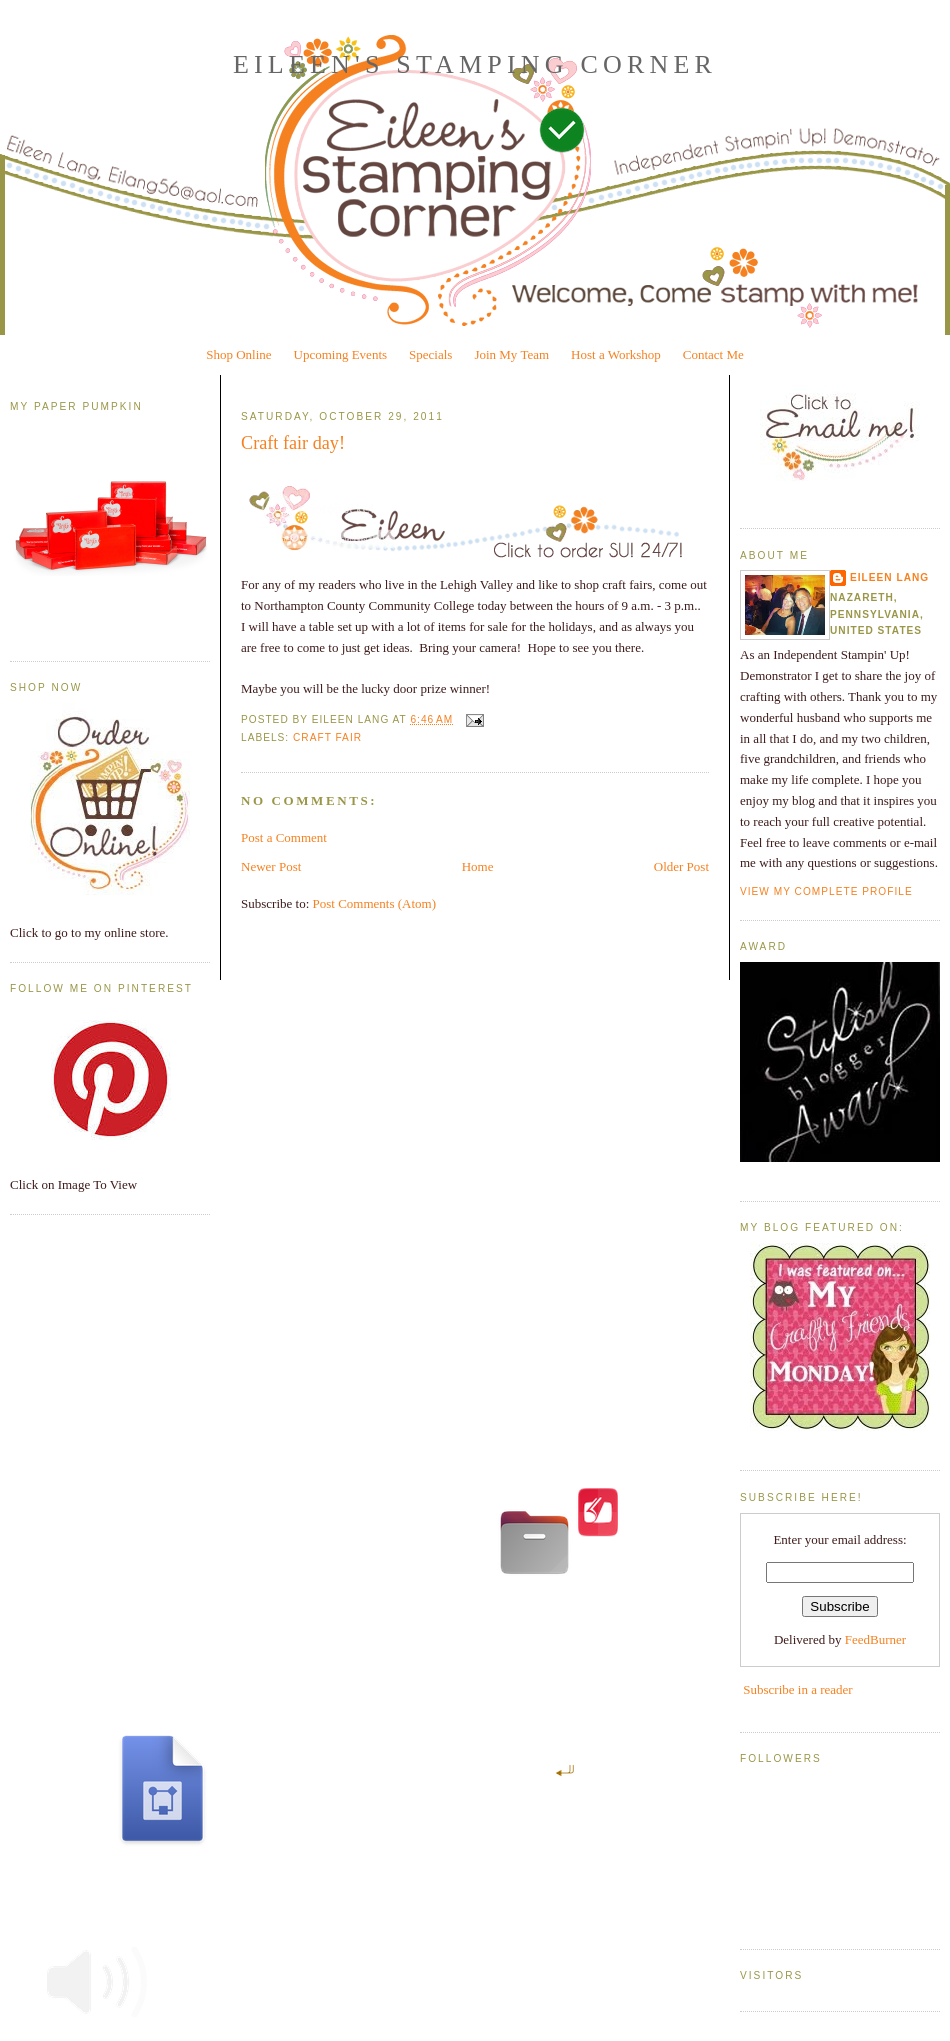 Image resolution: width=950 pixels, height=2041 pixels. Describe the element at coordinates (534, 1542) in the screenshot. I see `open the file manager application` at that location.